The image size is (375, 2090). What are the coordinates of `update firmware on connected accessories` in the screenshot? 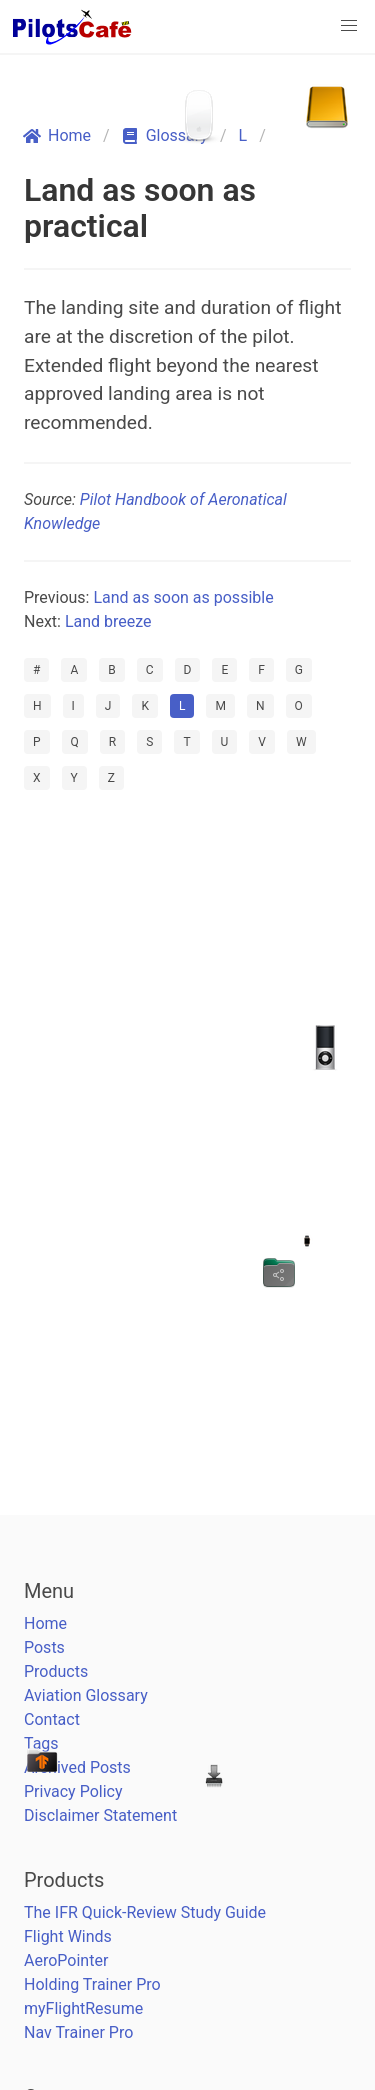 It's located at (214, 1776).